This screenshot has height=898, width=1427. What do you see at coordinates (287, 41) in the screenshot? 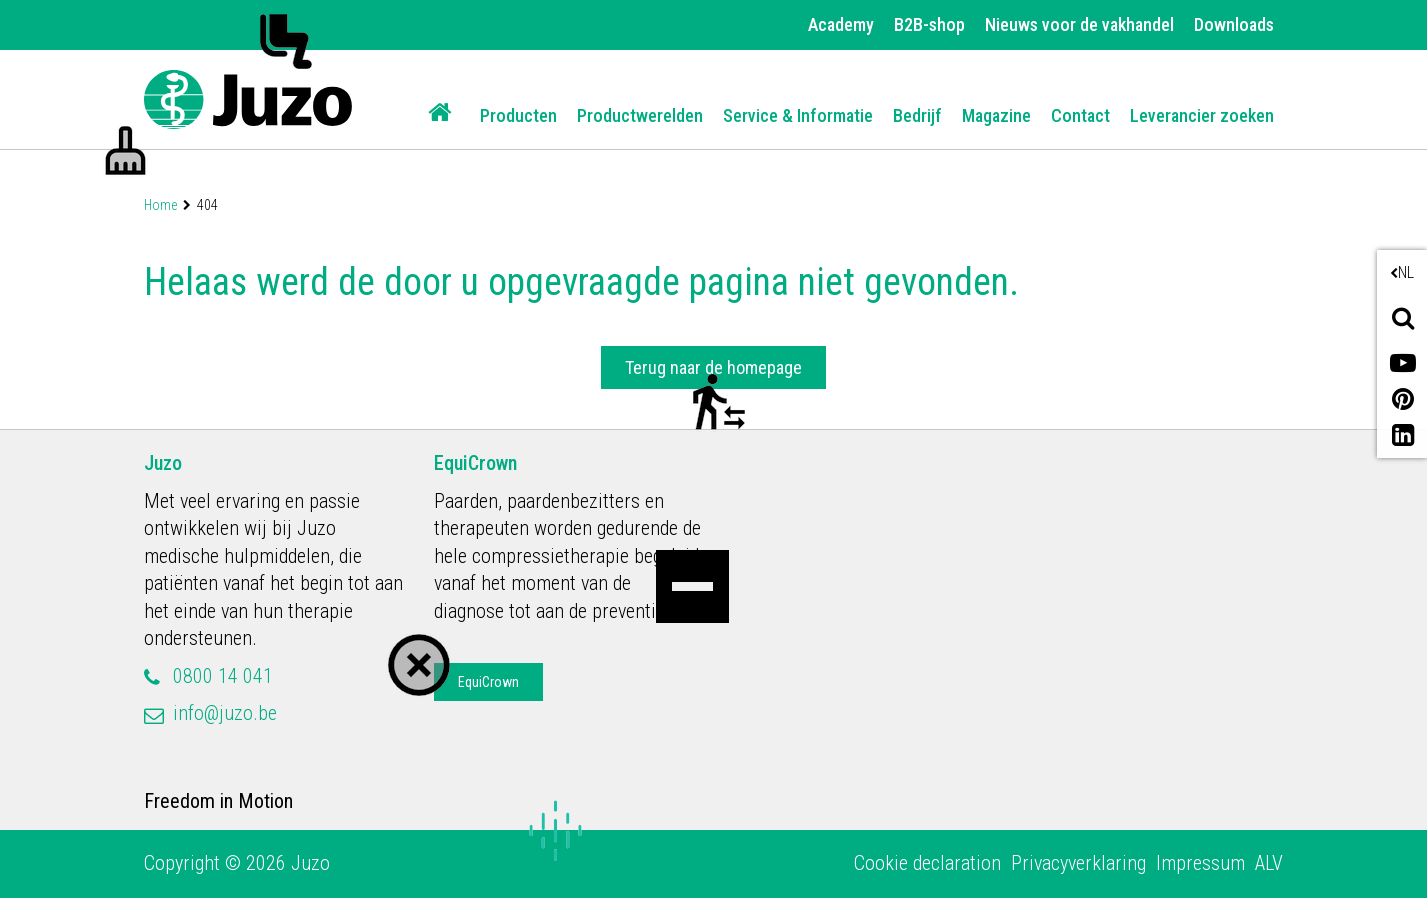
I see `indicates reduced legroom seating option` at bounding box center [287, 41].